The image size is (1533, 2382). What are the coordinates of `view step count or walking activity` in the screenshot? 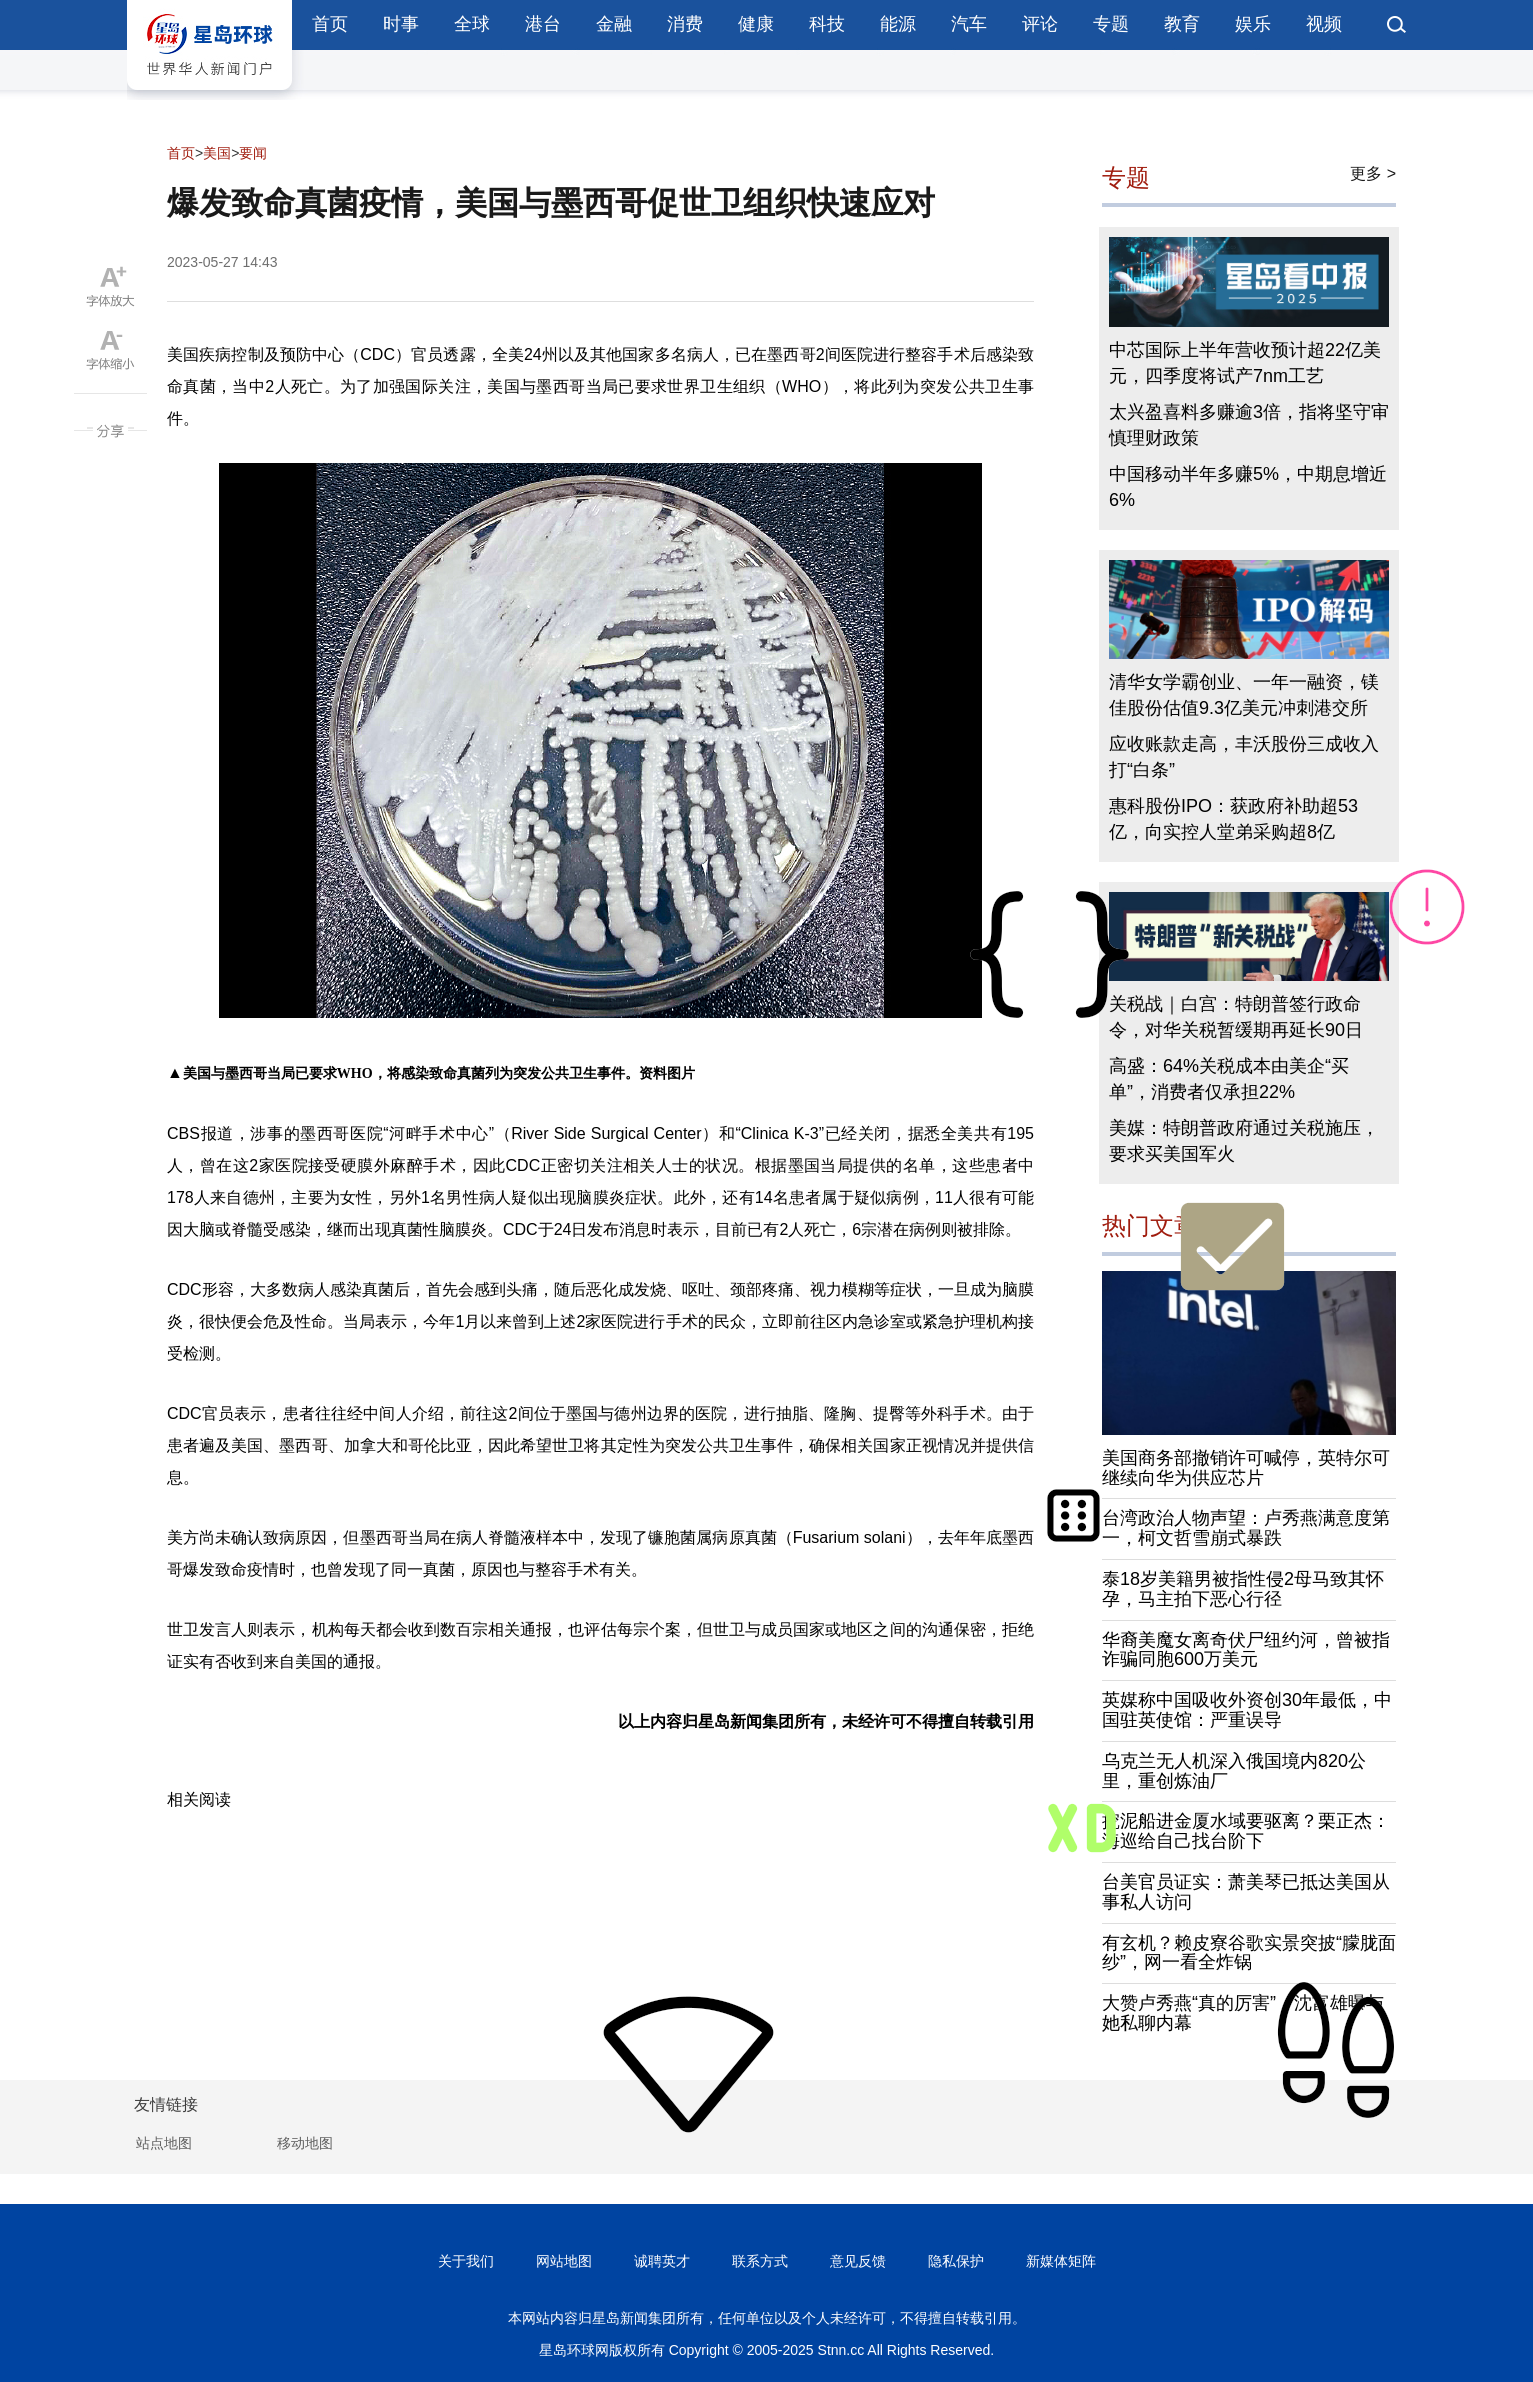 It's located at (1336, 2050).